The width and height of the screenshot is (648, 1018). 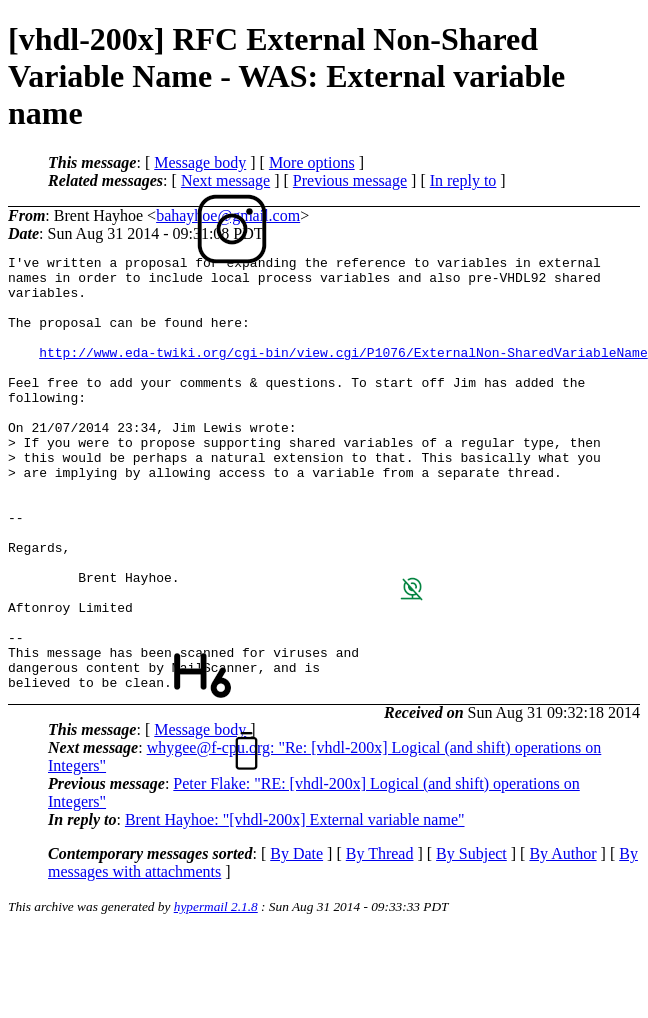 I want to click on indicates empty or depleted battery, so click(x=246, y=751).